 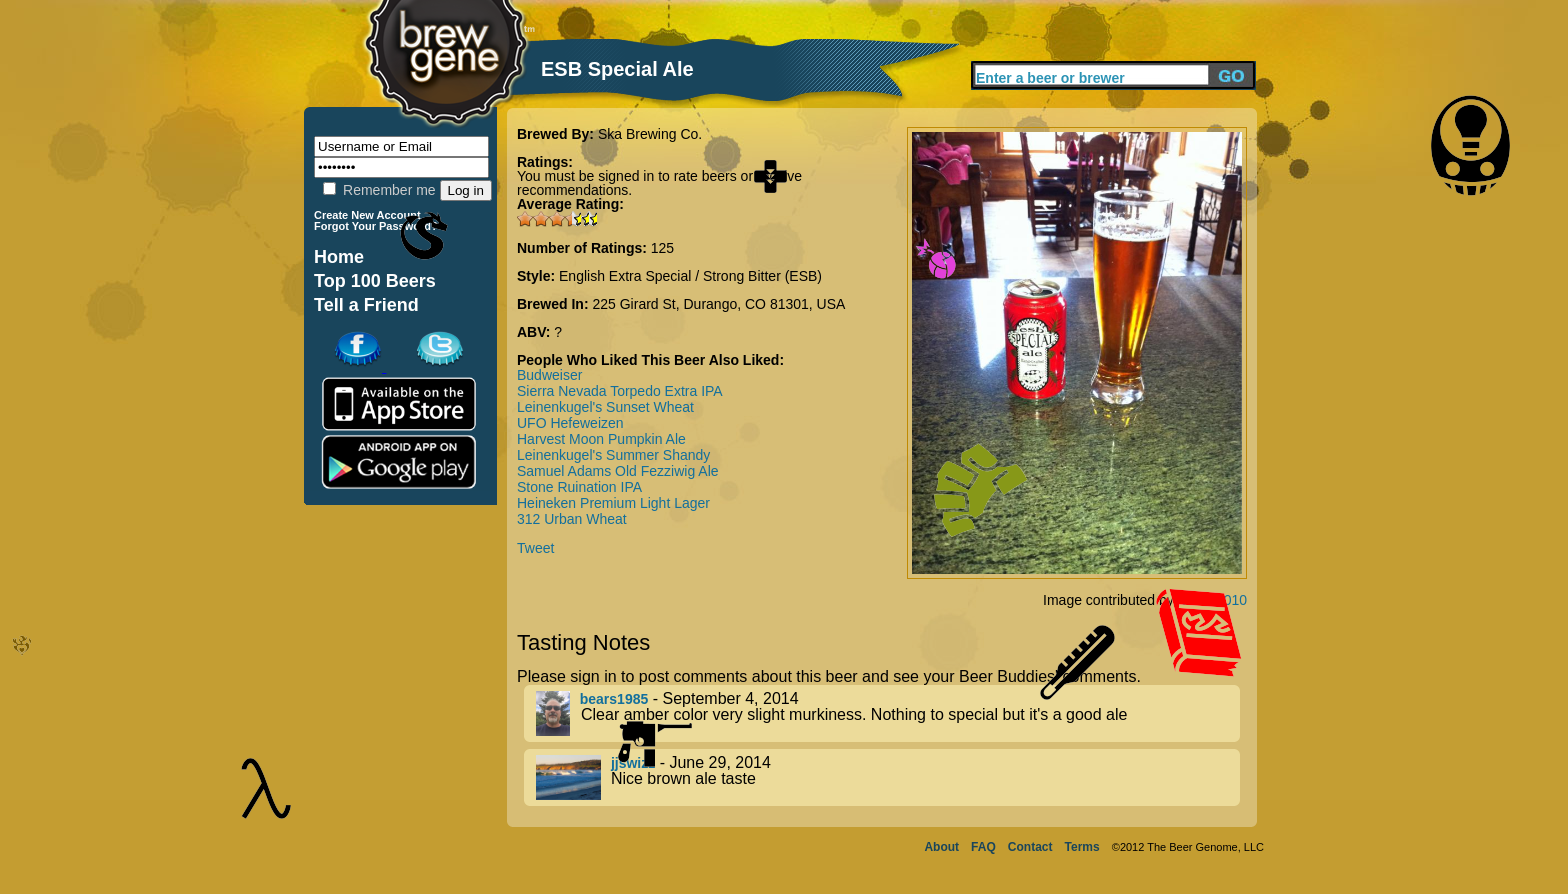 I want to click on access lambda or serverless function settings, so click(x=264, y=788).